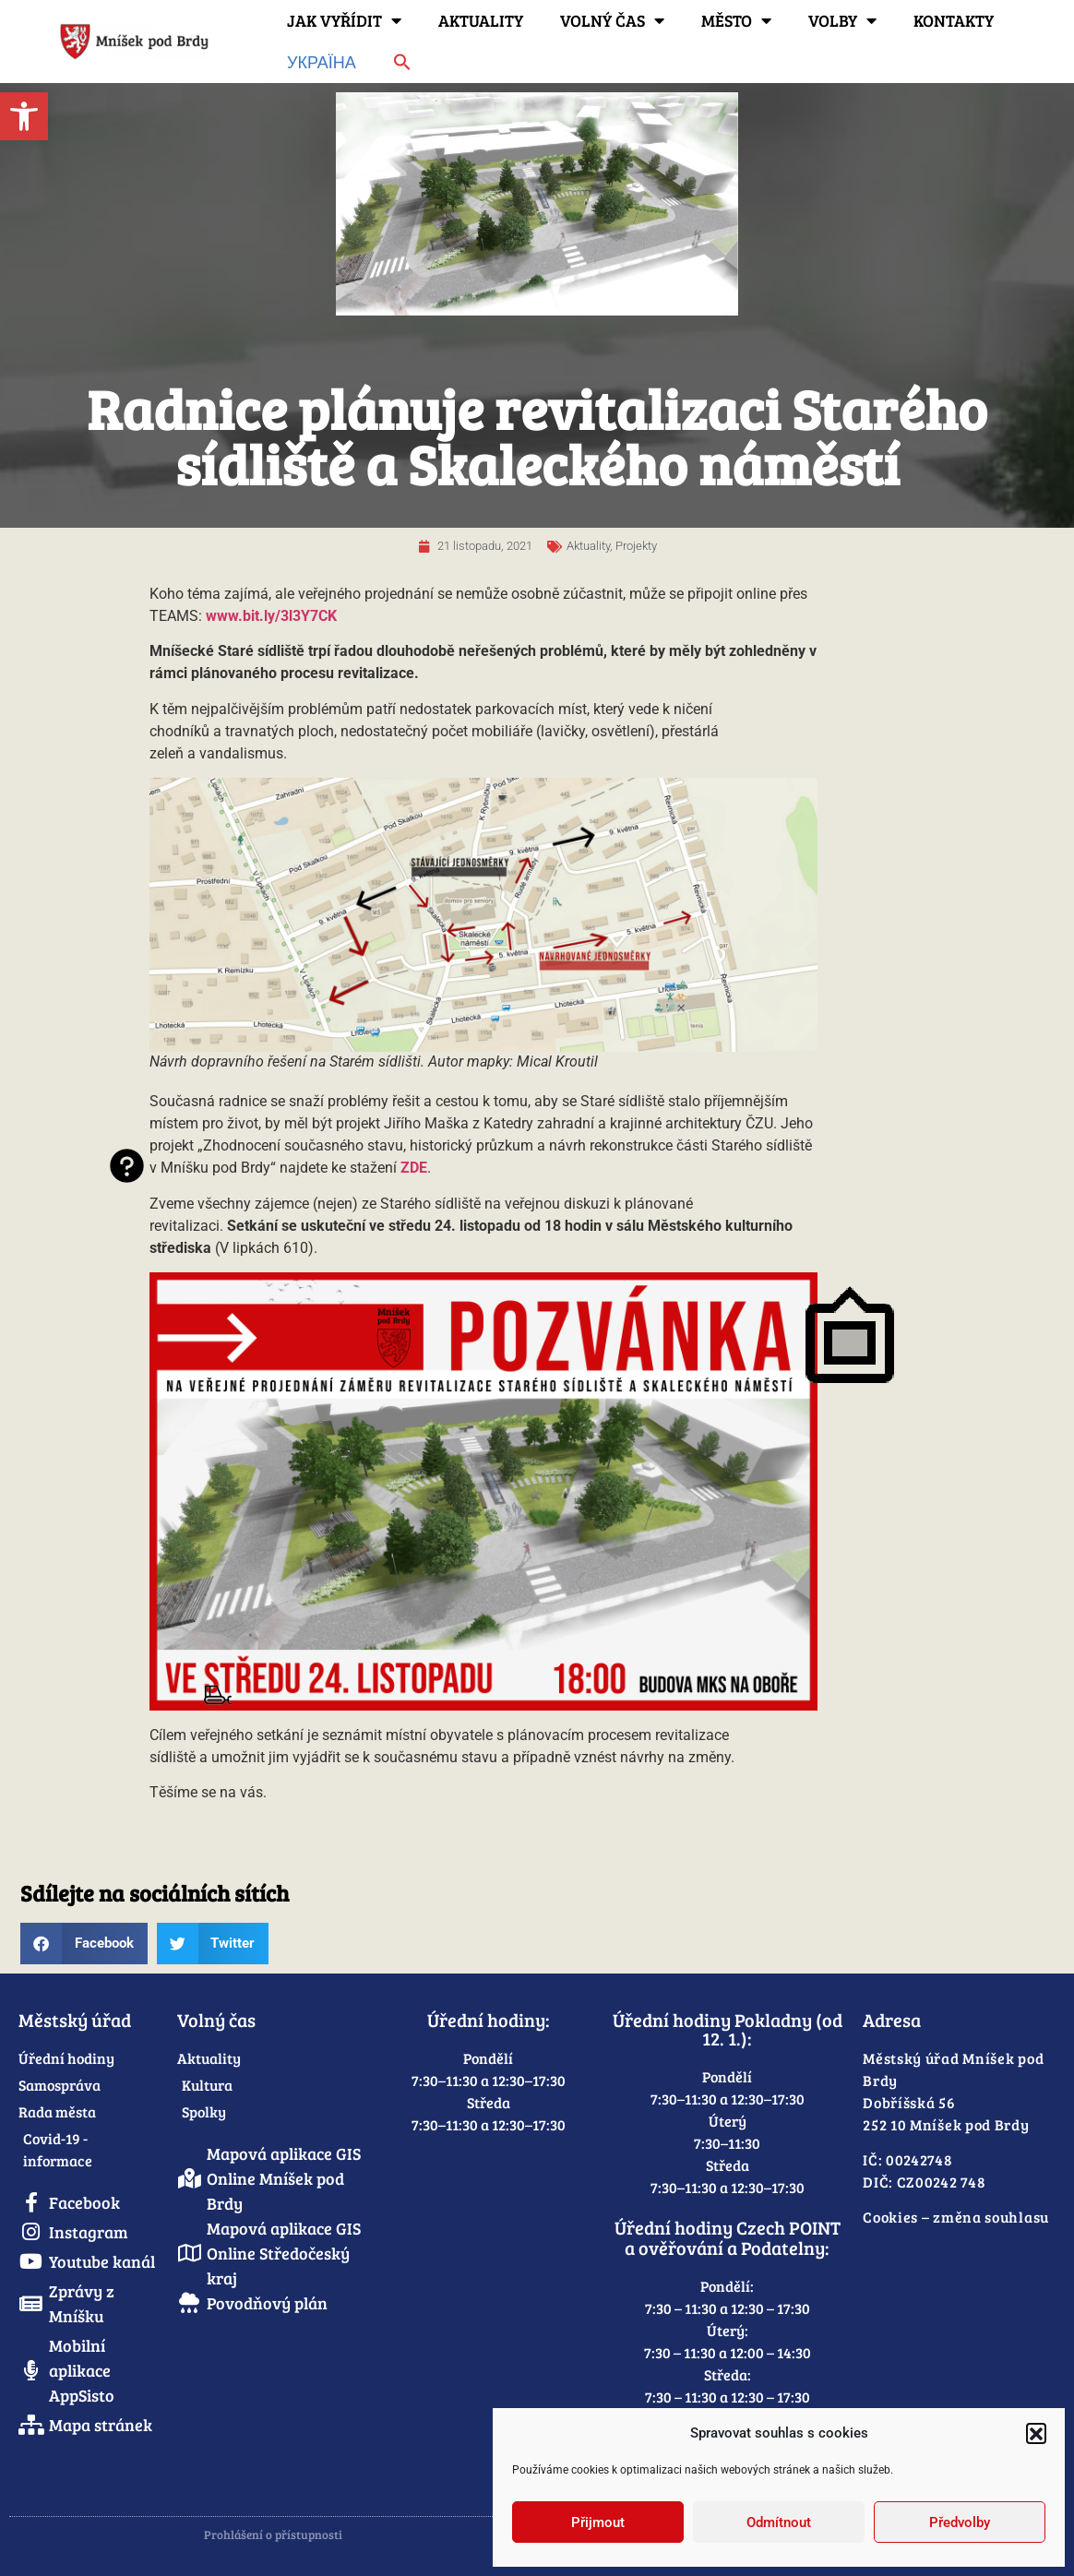 The height and width of the screenshot is (2576, 1074). What do you see at coordinates (218, 1695) in the screenshot?
I see `access construction or heavy machinery tools` at bounding box center [218, 1695].